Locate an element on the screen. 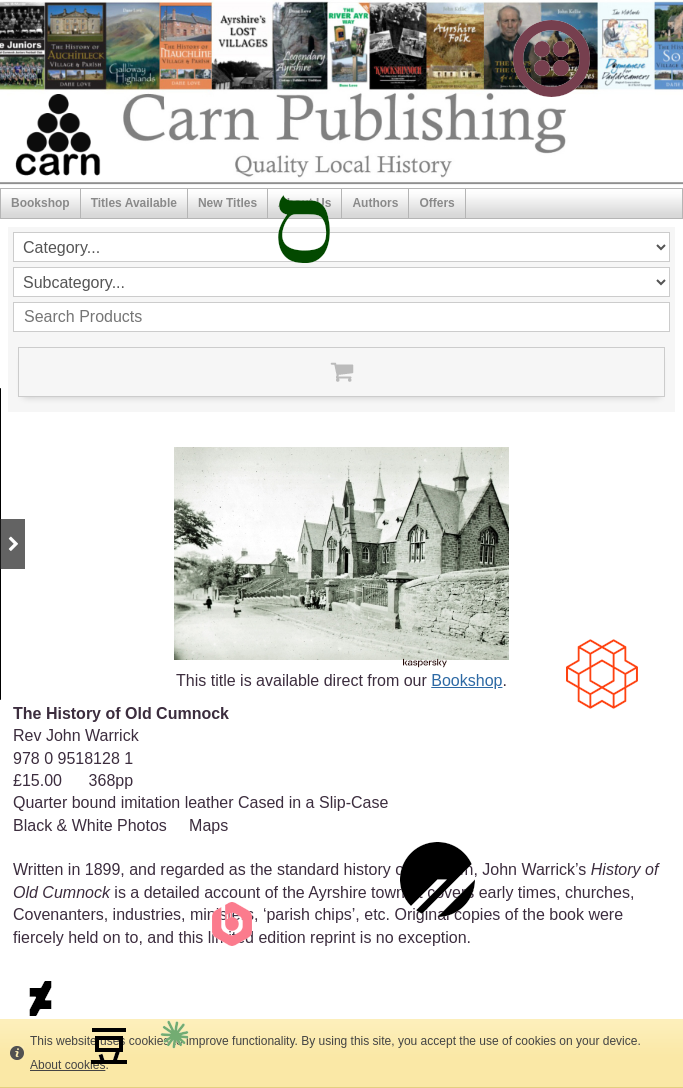 The image size is (683, 1088). open DeviantArt app or website is located at coordinates (40, 998).